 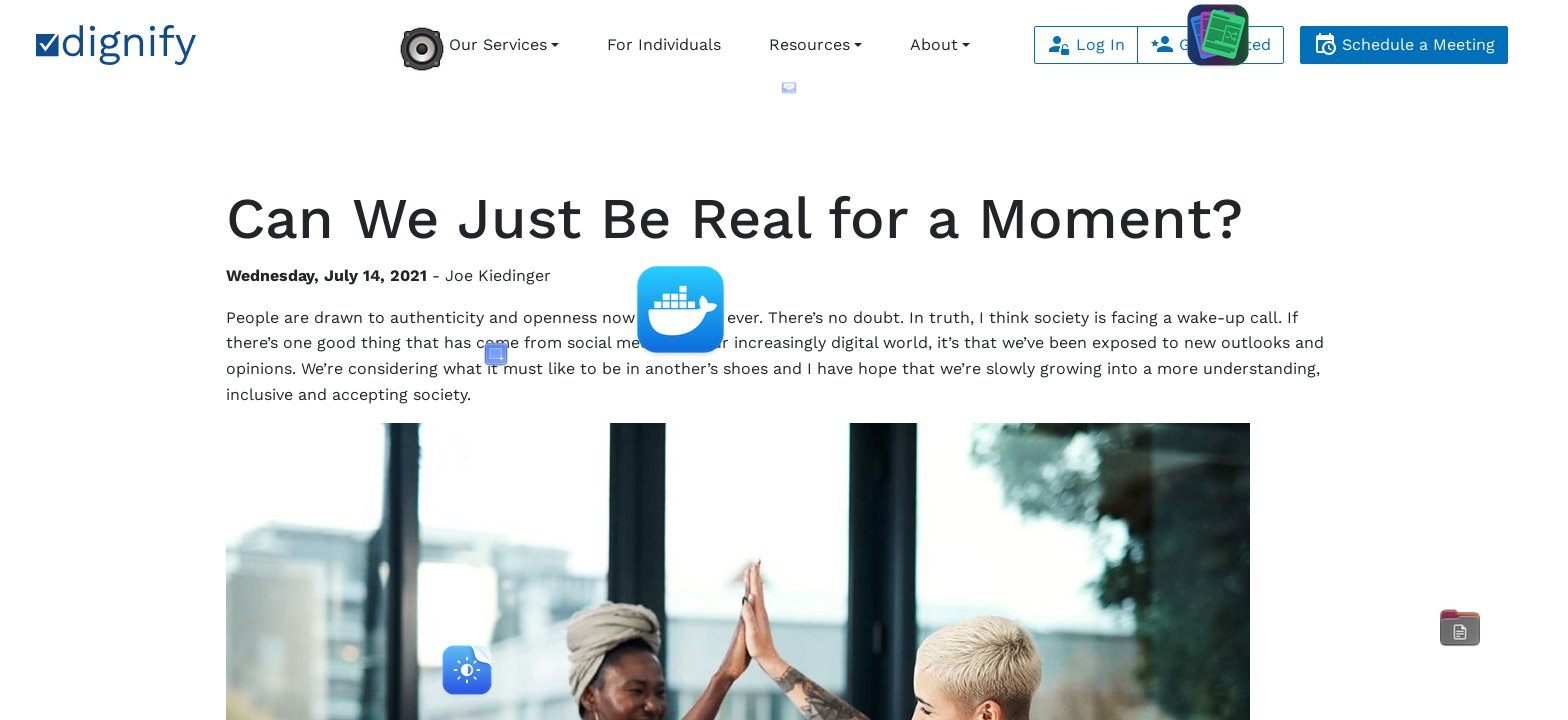 I want to click on open your documents folder, so click(x=1460, y=627).